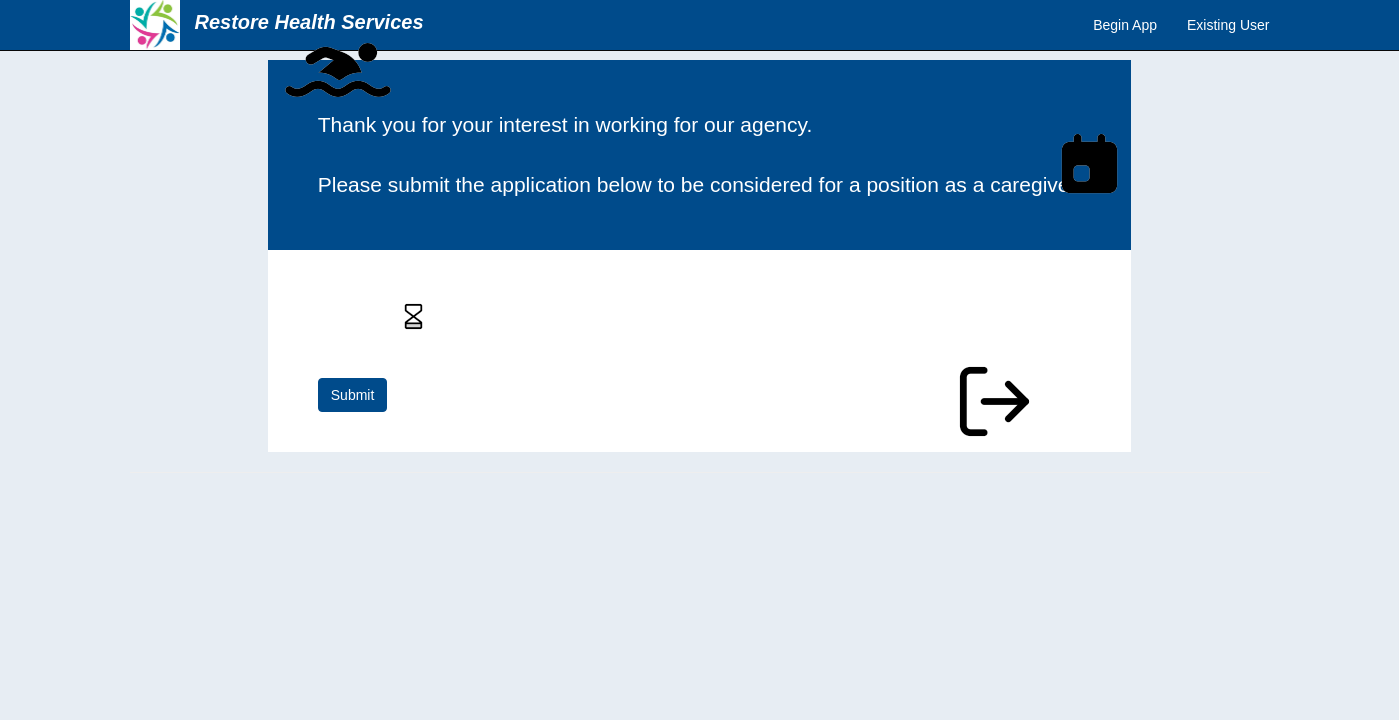 The height and width of the screenshot is (720, 1399). Describe the element at coordinates (1089, 165) in the screenshot. I see `view today's date or daily agenda` at that location.